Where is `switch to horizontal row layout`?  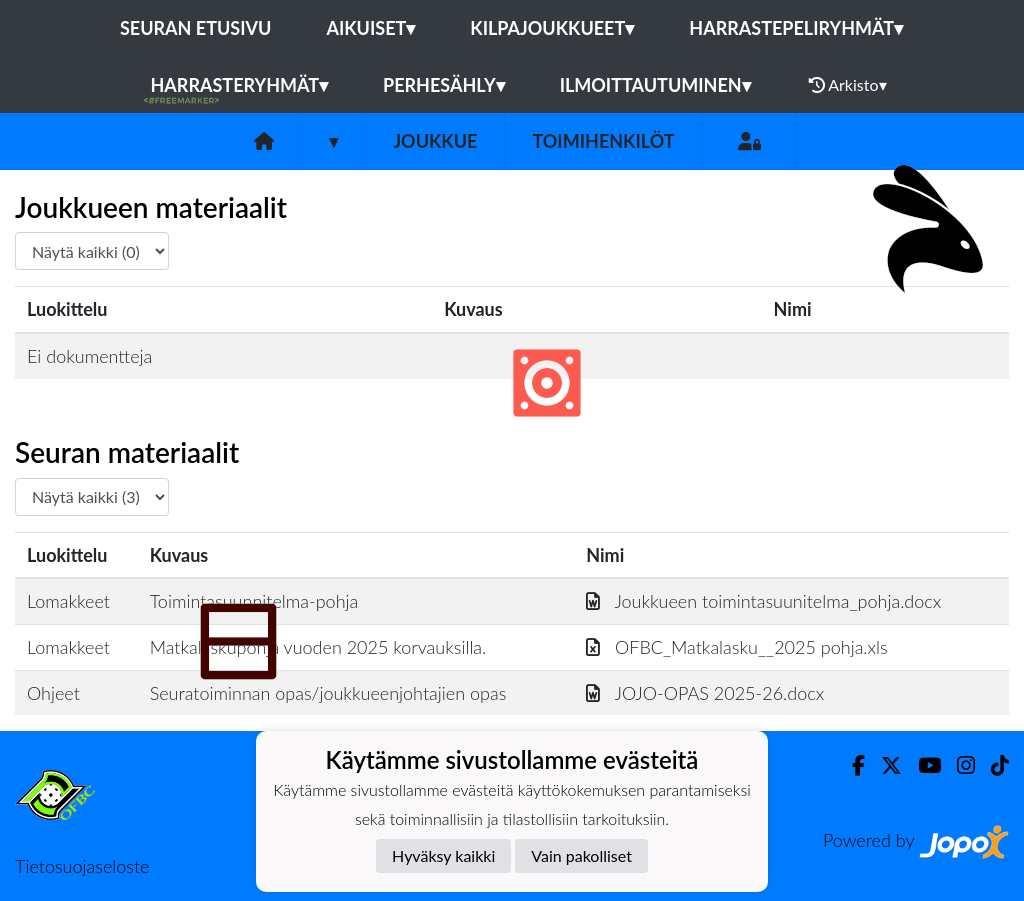
switch to horizontal row layout is located at coordinates (238, 641).